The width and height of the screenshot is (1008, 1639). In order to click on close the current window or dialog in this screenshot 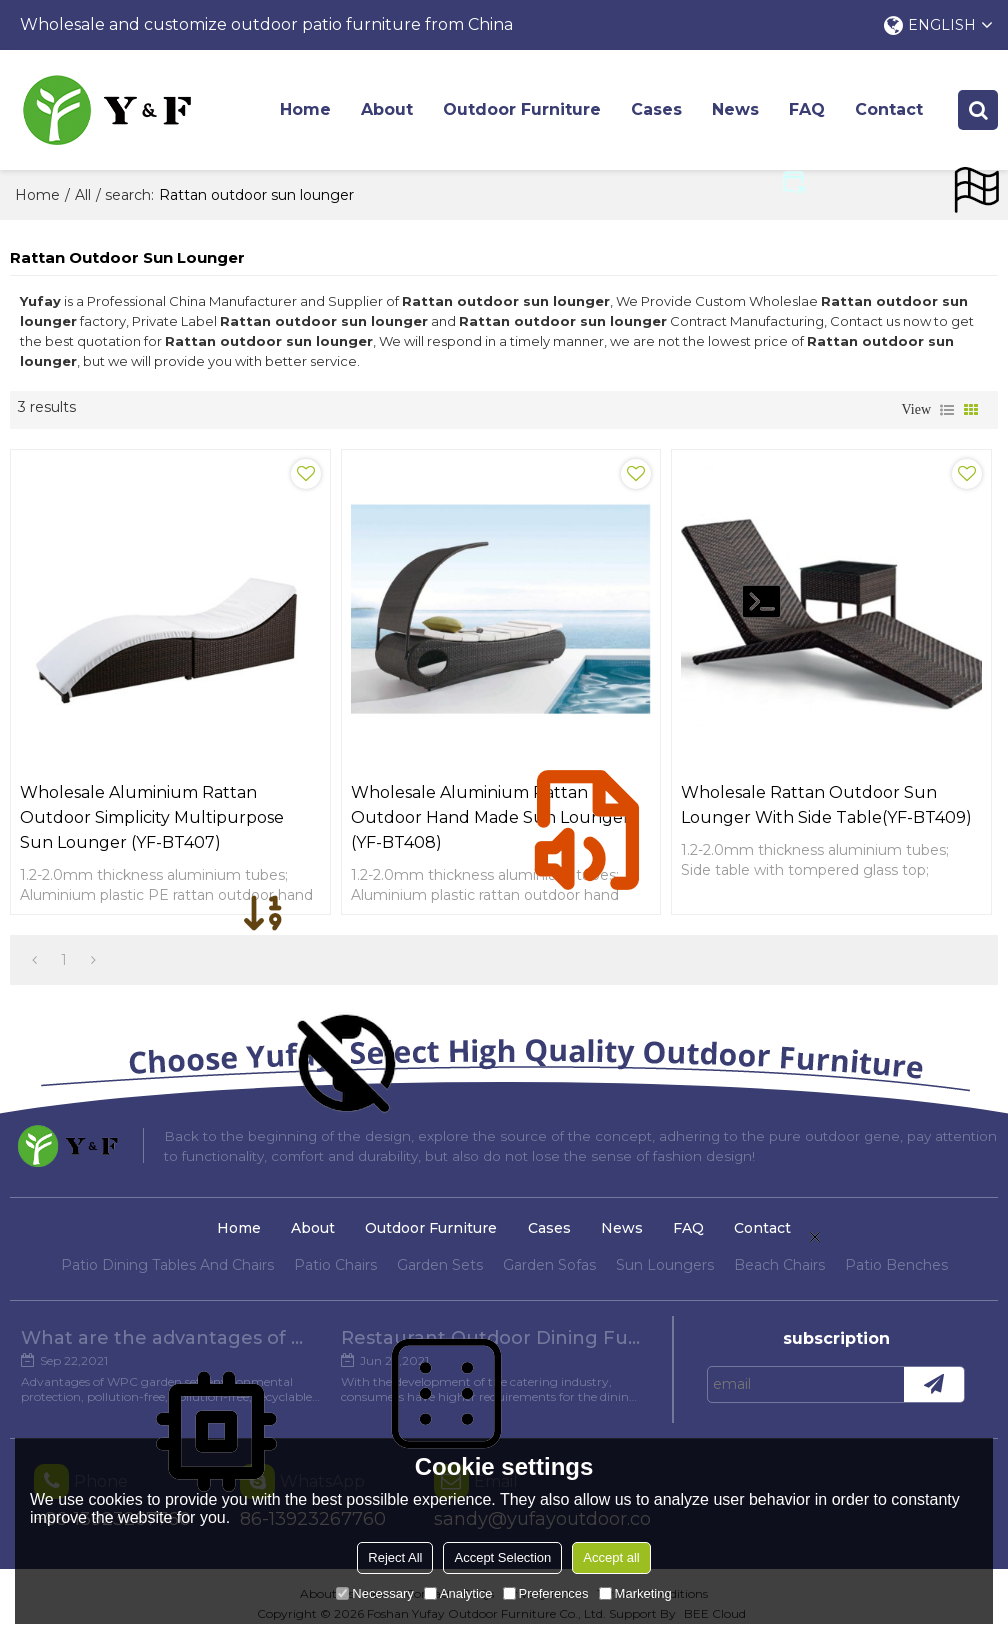, I will do `click(815, 1237)`.